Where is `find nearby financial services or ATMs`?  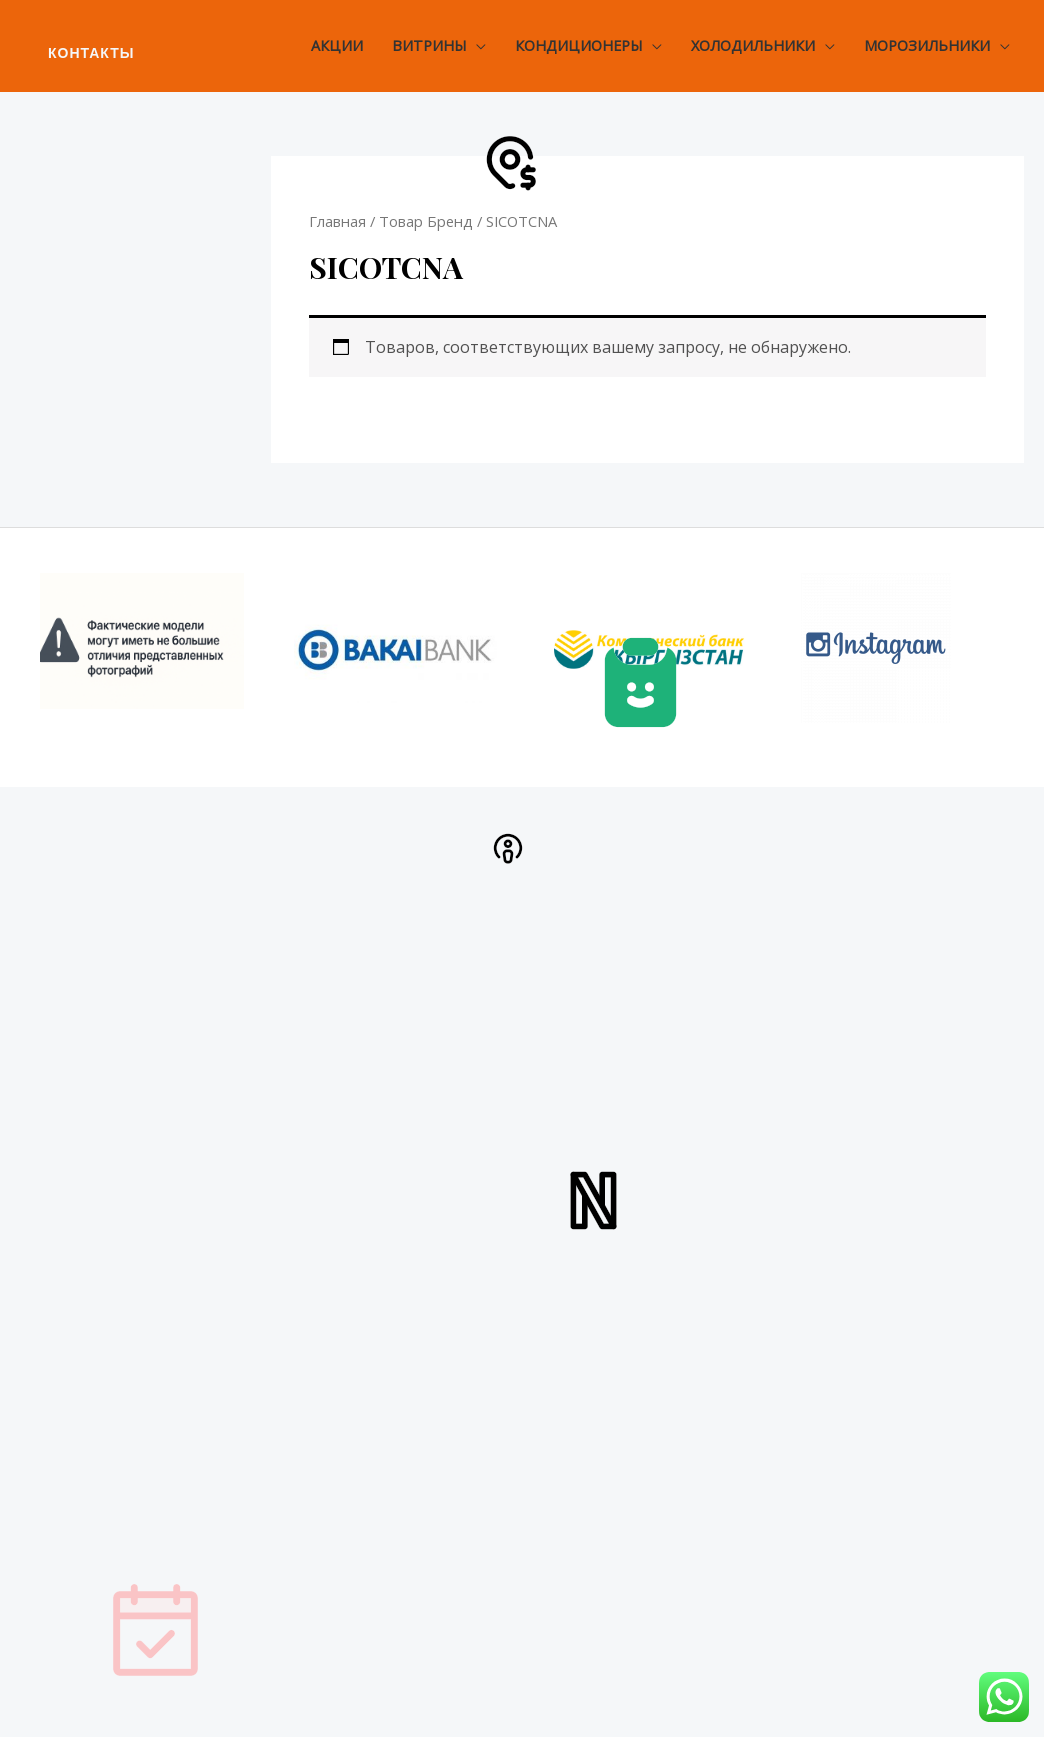
find nearby financial services or ATMs is located at coordinates (510, 162).